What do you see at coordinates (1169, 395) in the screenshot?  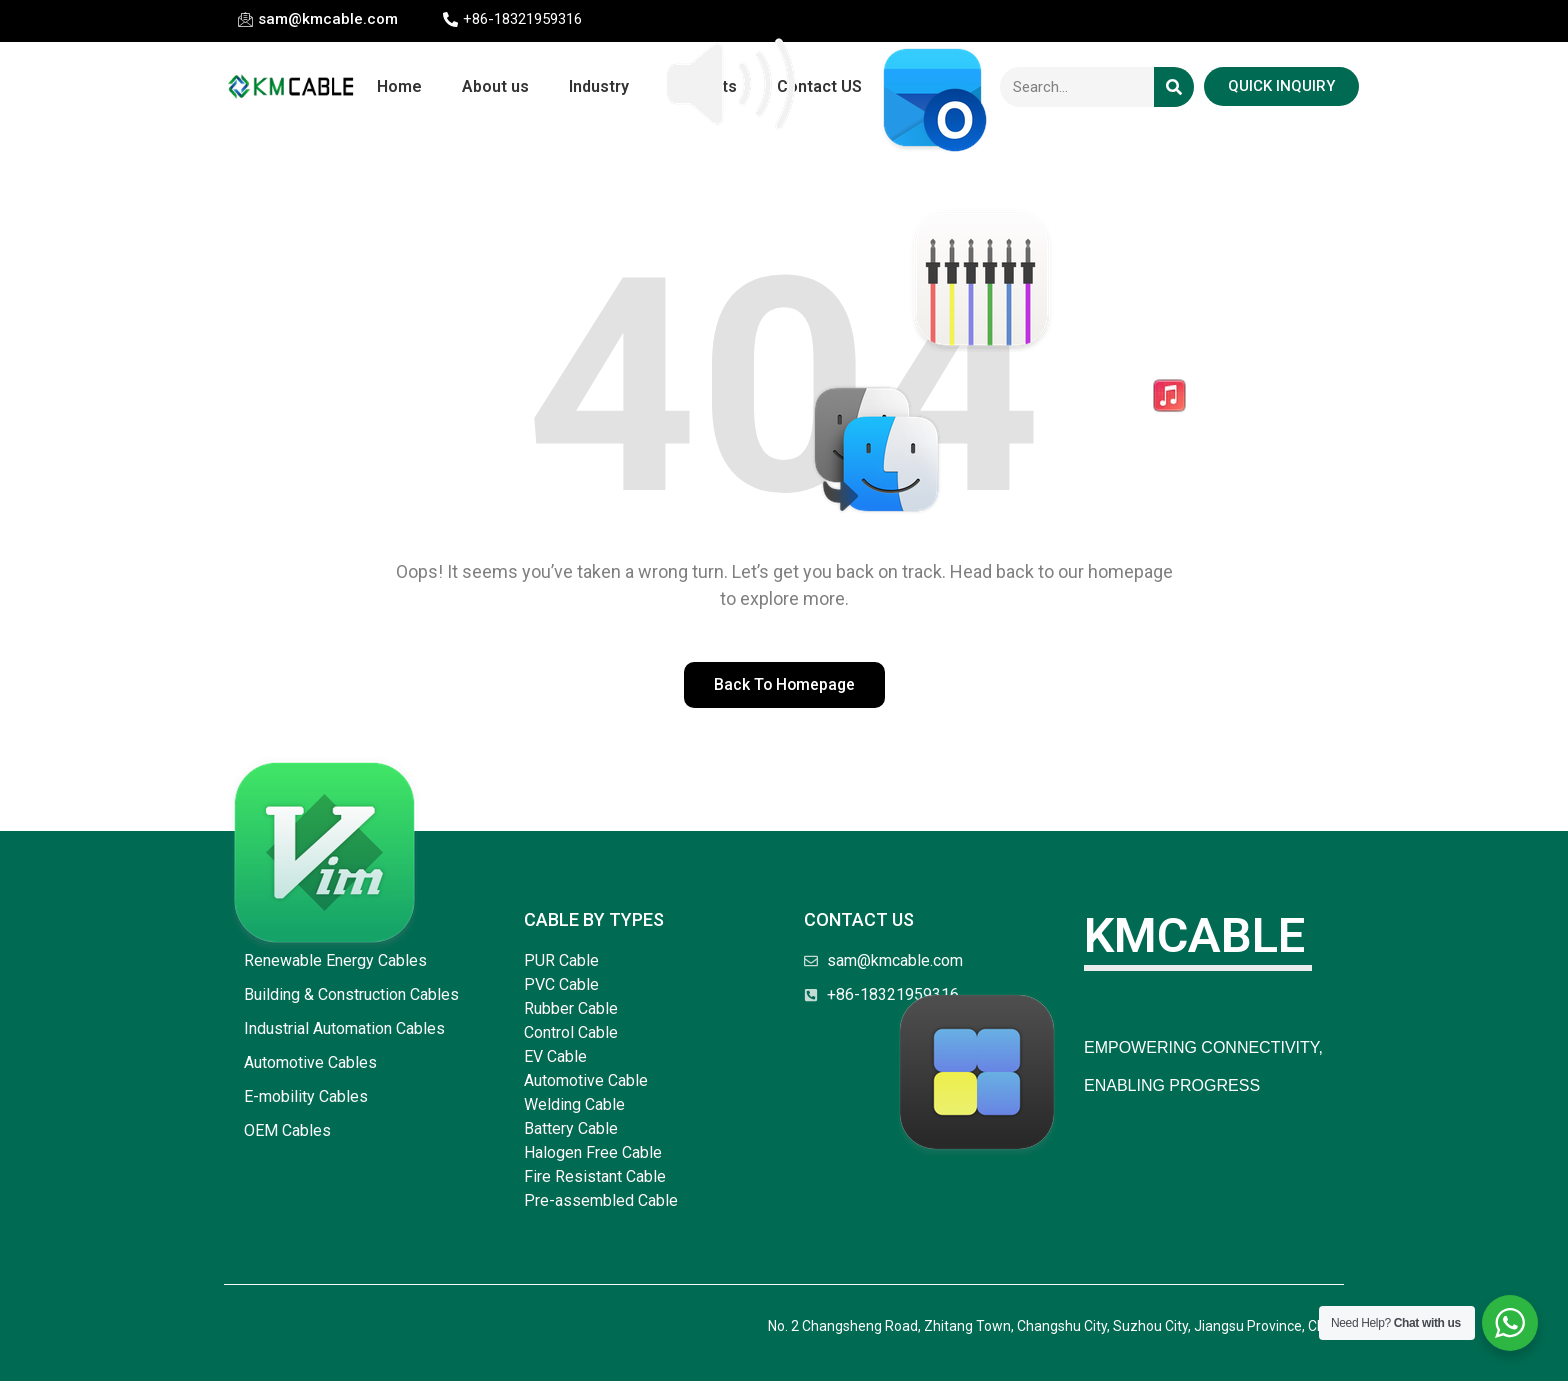 I see `open the music app` at bounding box center [1169, 395].